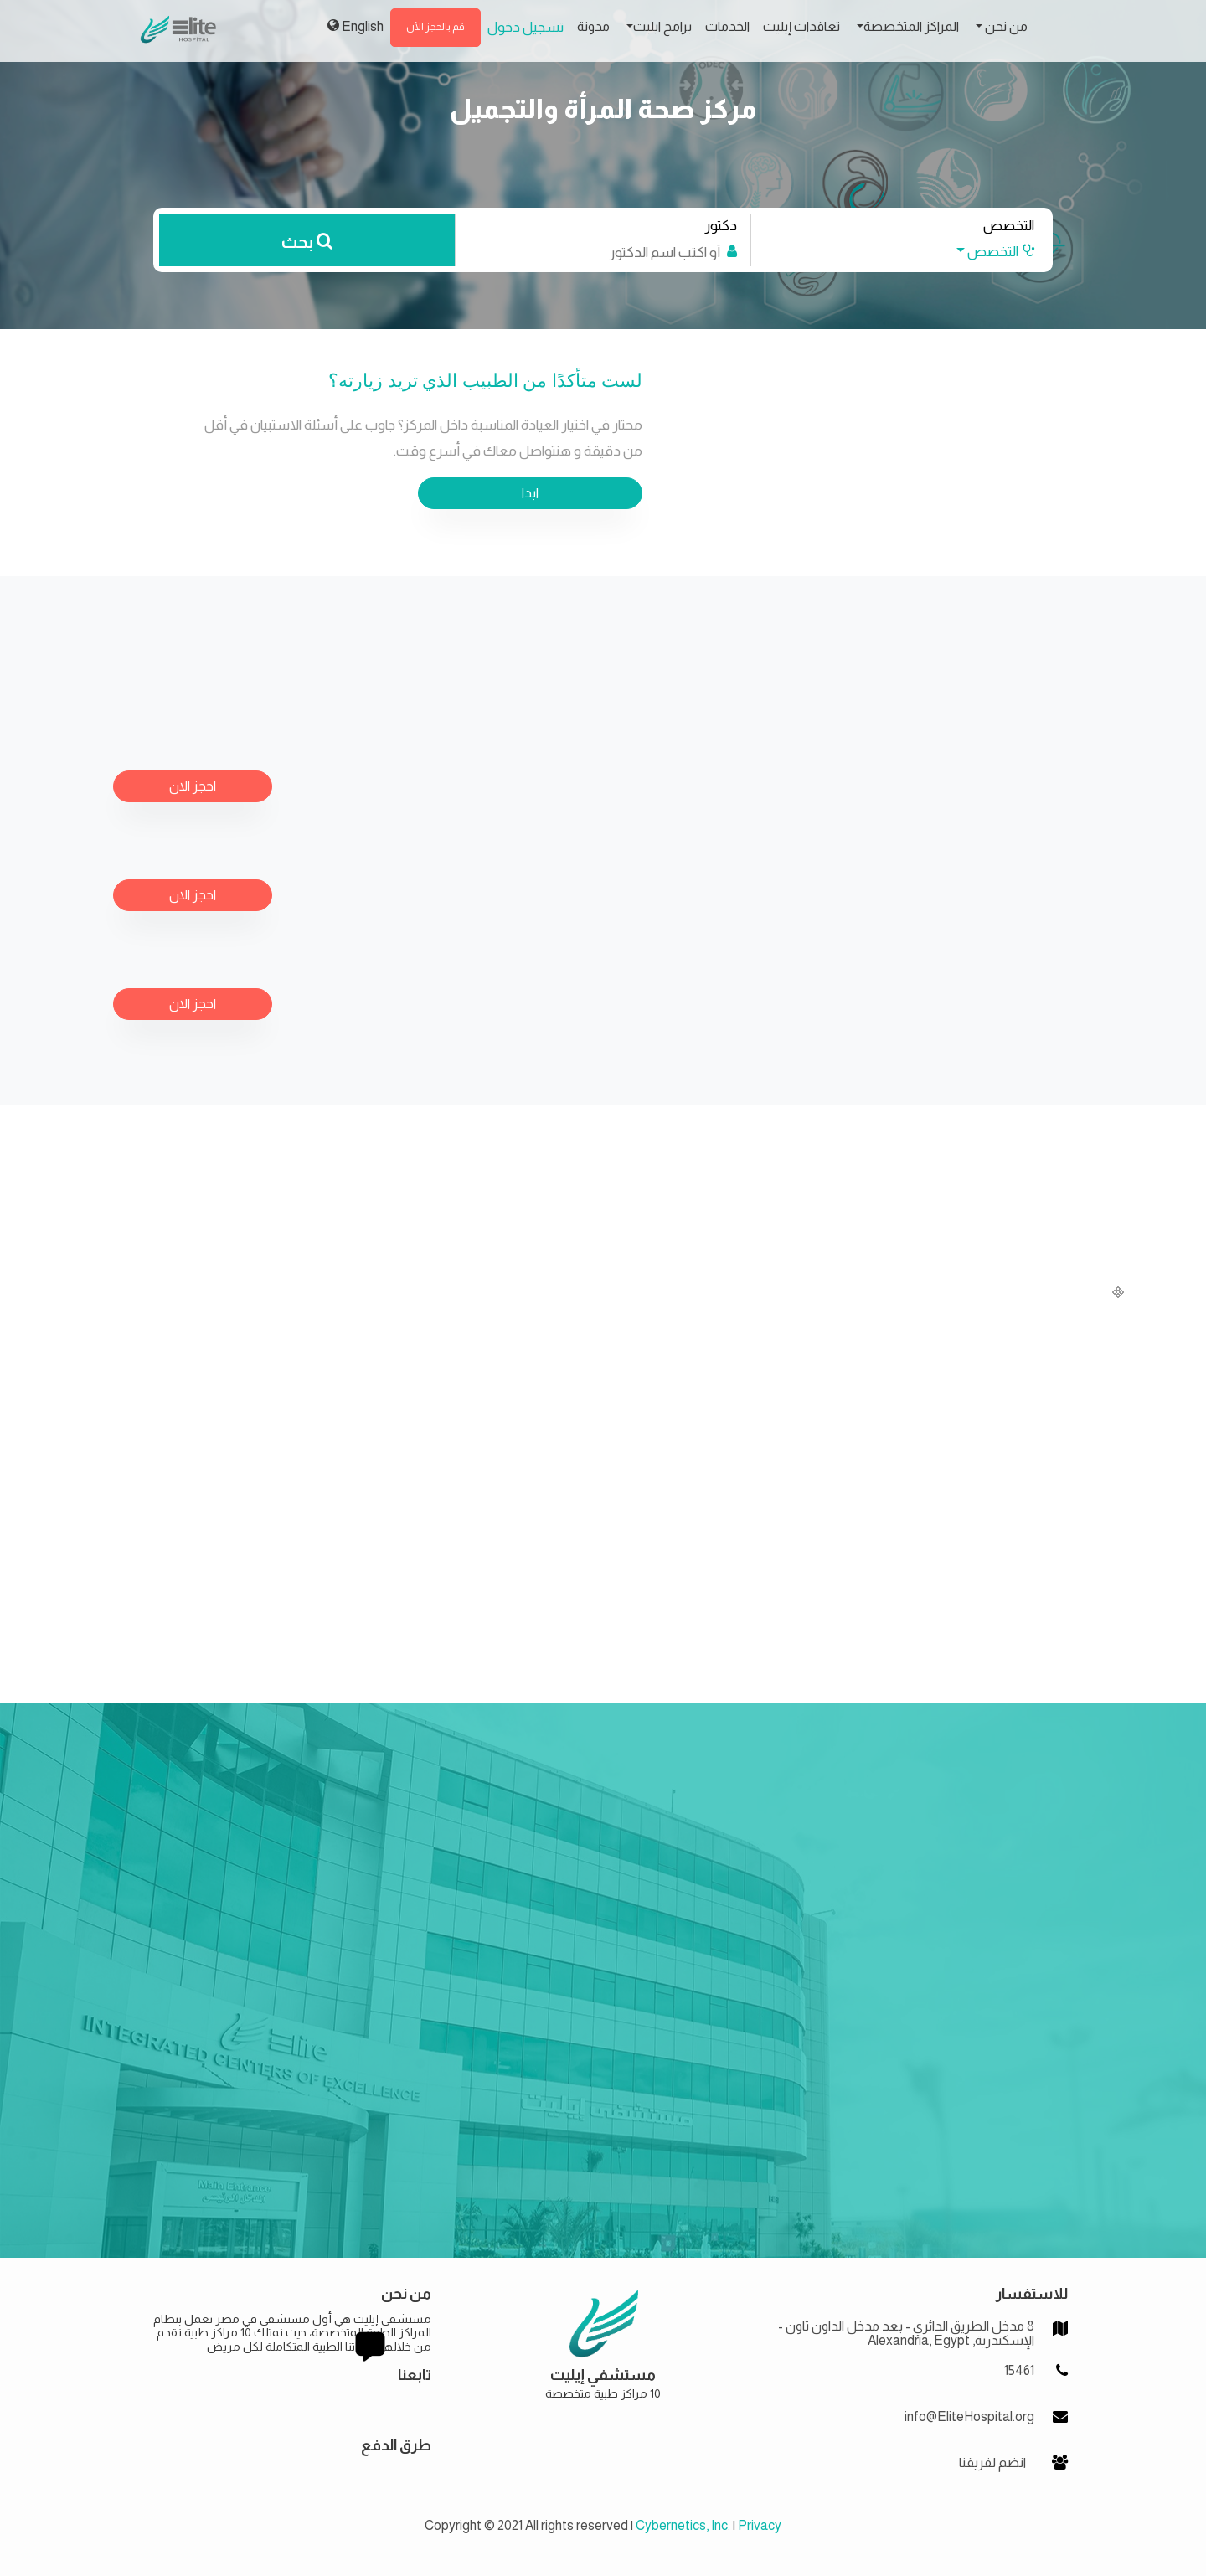 The image size is (1206, 2576). What do you see at coordinates (1118, 1292) in the screenshot?
I see `access quick actions or app grid` at bounding box center [1118, 1292].